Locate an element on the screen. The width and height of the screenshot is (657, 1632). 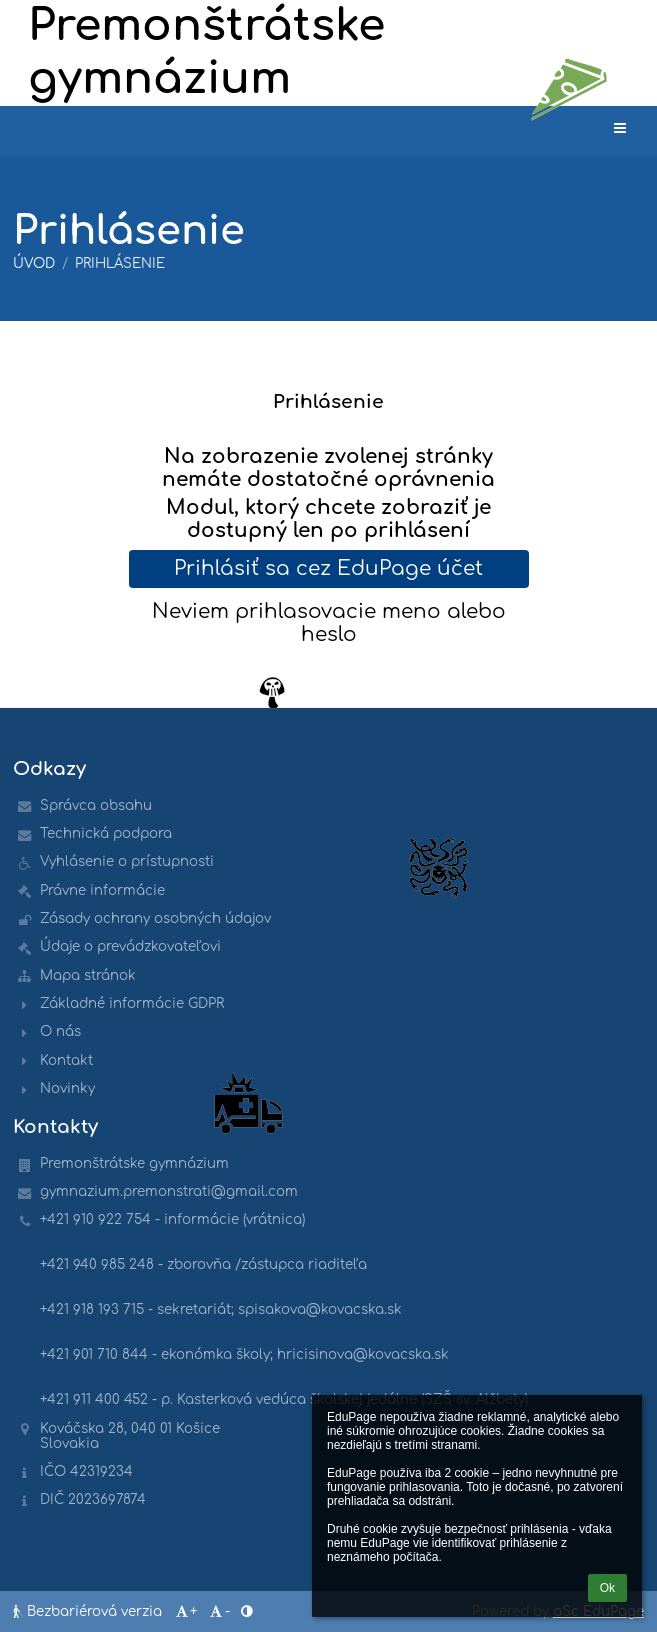
request emergency medical services is located at coordinates (248, 1102).